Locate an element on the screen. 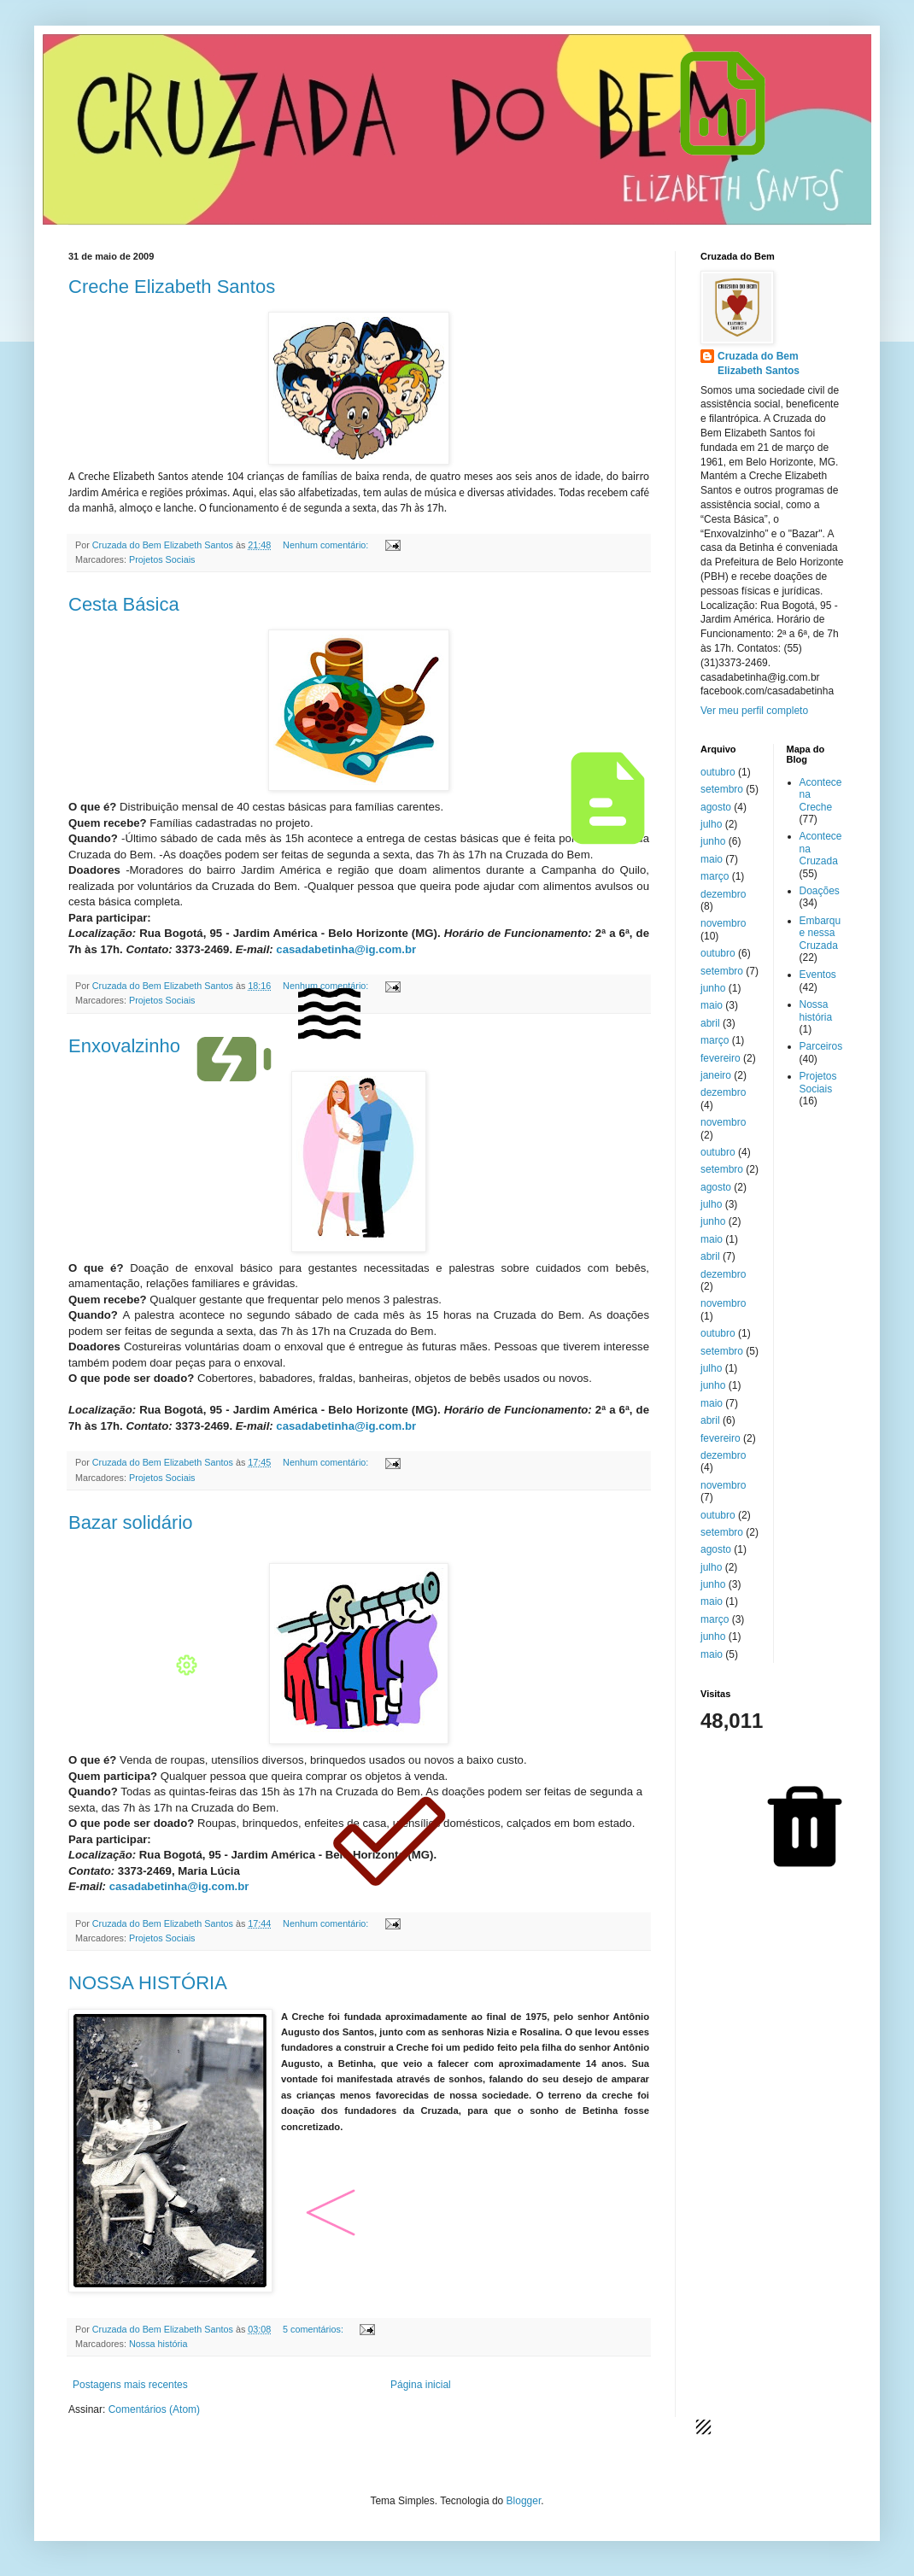  indicates device is currently charging is located at coordinates (234, 1059).